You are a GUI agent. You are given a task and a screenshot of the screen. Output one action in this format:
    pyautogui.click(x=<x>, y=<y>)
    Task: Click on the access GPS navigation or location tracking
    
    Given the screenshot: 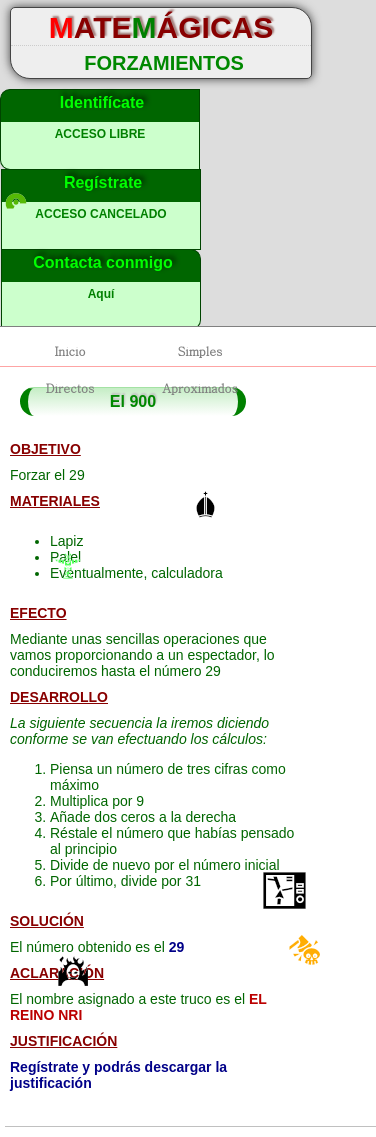 What is the action you would take?
    pyautogui.click(x=284, y=890)
    